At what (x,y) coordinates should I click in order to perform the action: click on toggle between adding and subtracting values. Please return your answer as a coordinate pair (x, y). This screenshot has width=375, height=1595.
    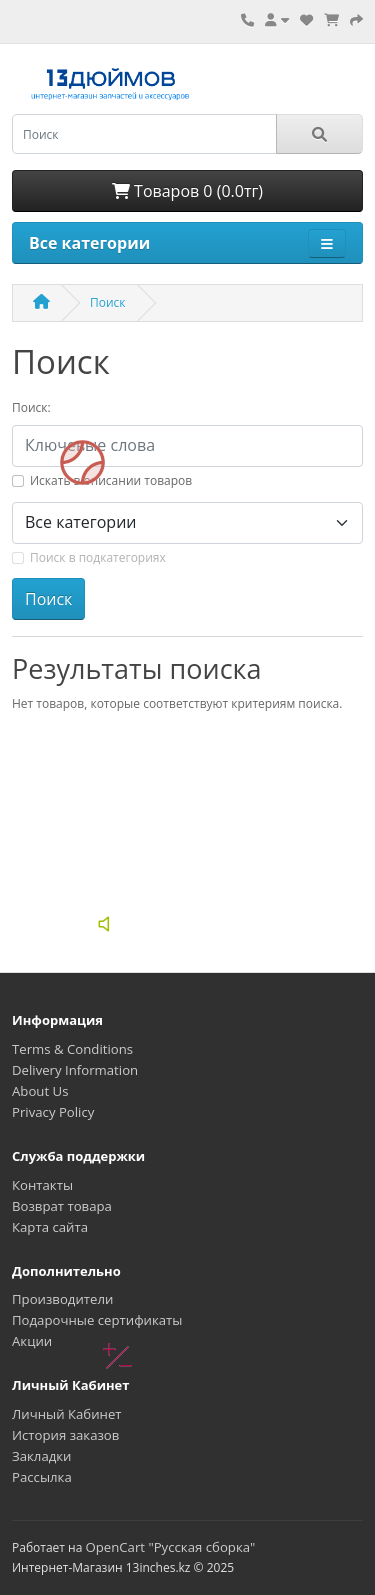
    Looking at the image, I should click on (117, 1357).